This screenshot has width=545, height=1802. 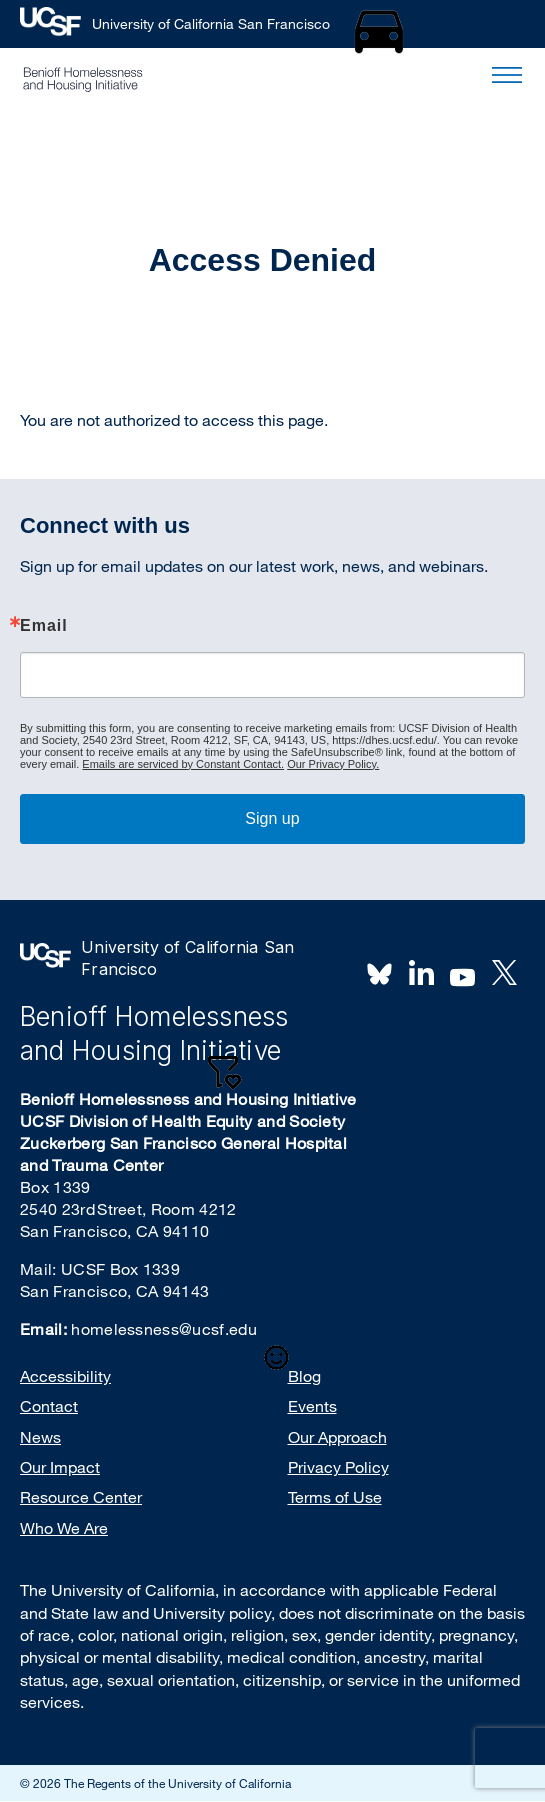 I want to click on filter by favorites, so click(x=223, y=1071).